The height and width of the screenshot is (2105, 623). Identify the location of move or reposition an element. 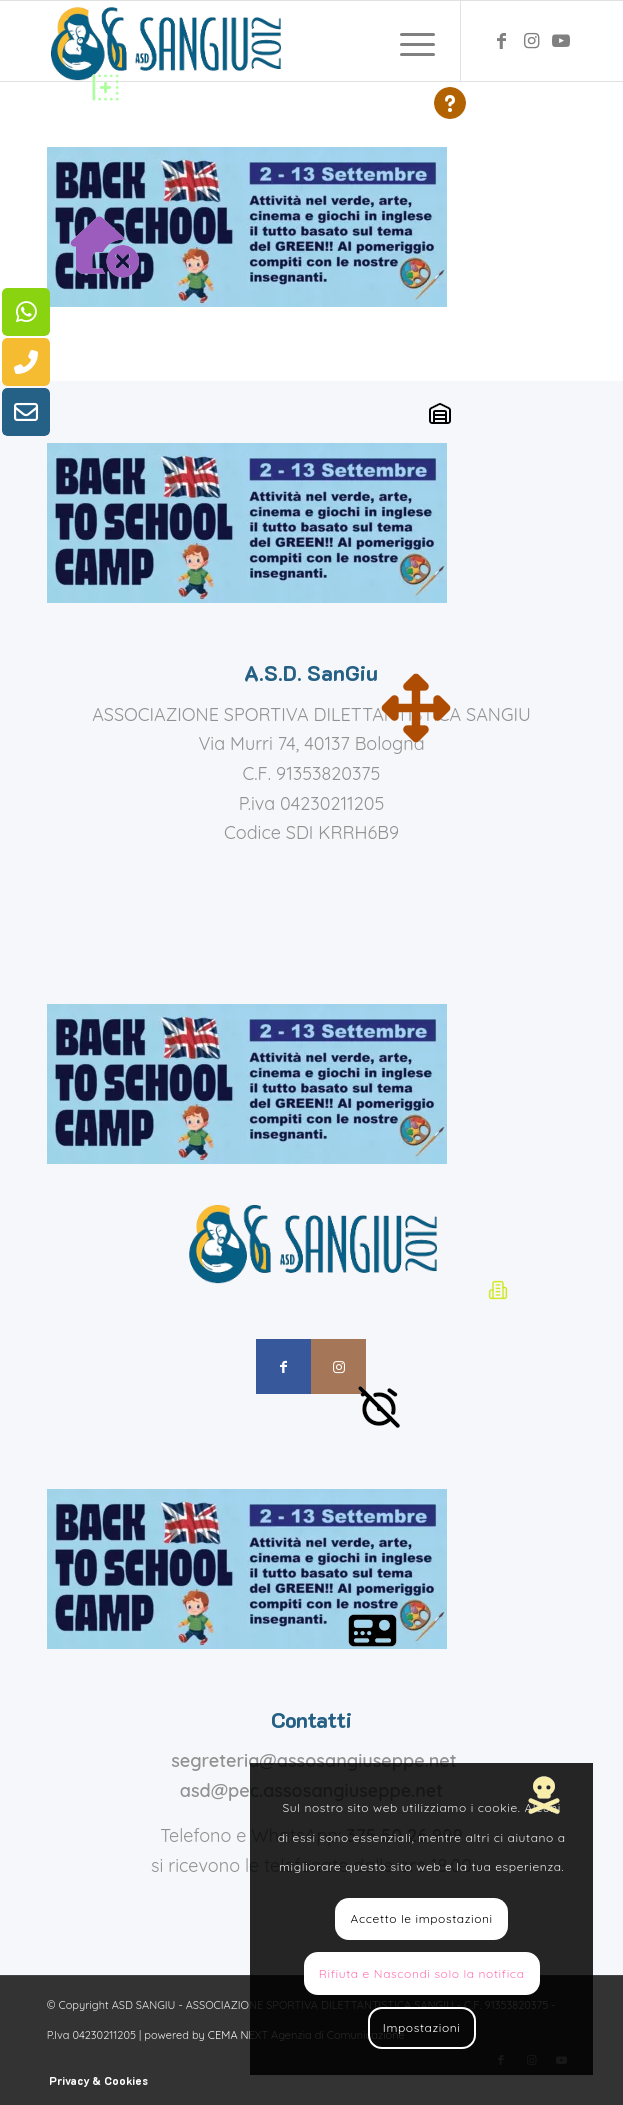
(416, 708).